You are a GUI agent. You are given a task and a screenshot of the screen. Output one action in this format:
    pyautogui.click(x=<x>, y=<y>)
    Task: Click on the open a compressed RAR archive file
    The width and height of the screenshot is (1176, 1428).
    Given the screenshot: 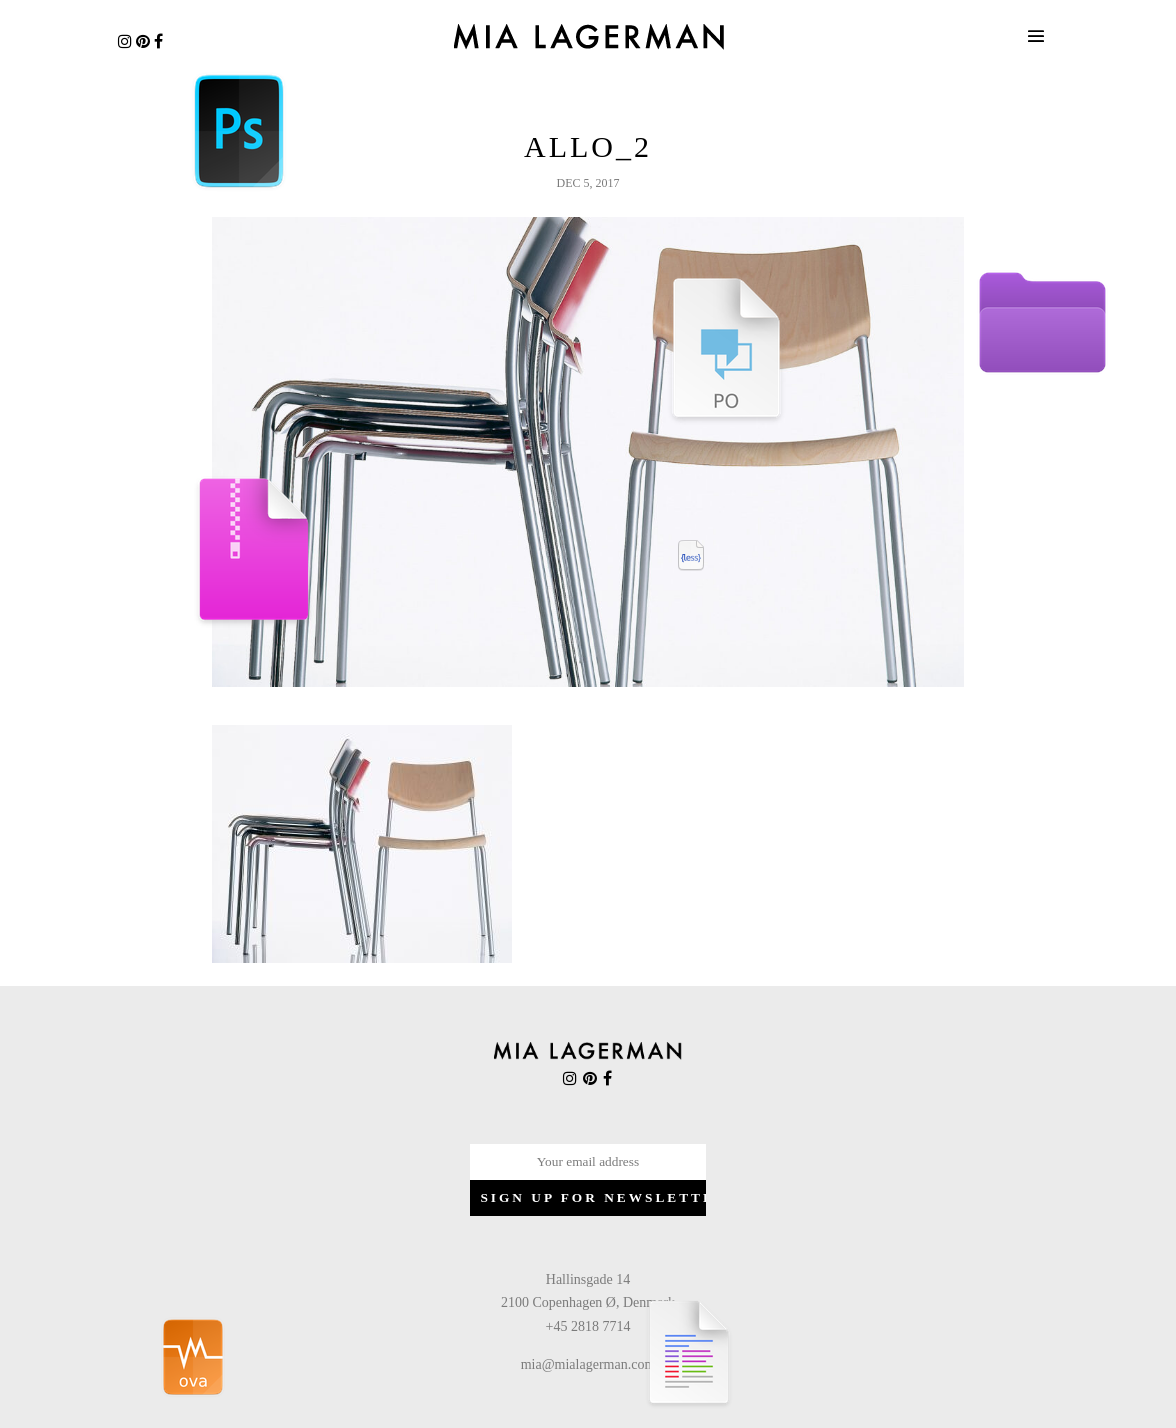 What is the action you would take?
    pyautogui.click(x=254, y=552)
    